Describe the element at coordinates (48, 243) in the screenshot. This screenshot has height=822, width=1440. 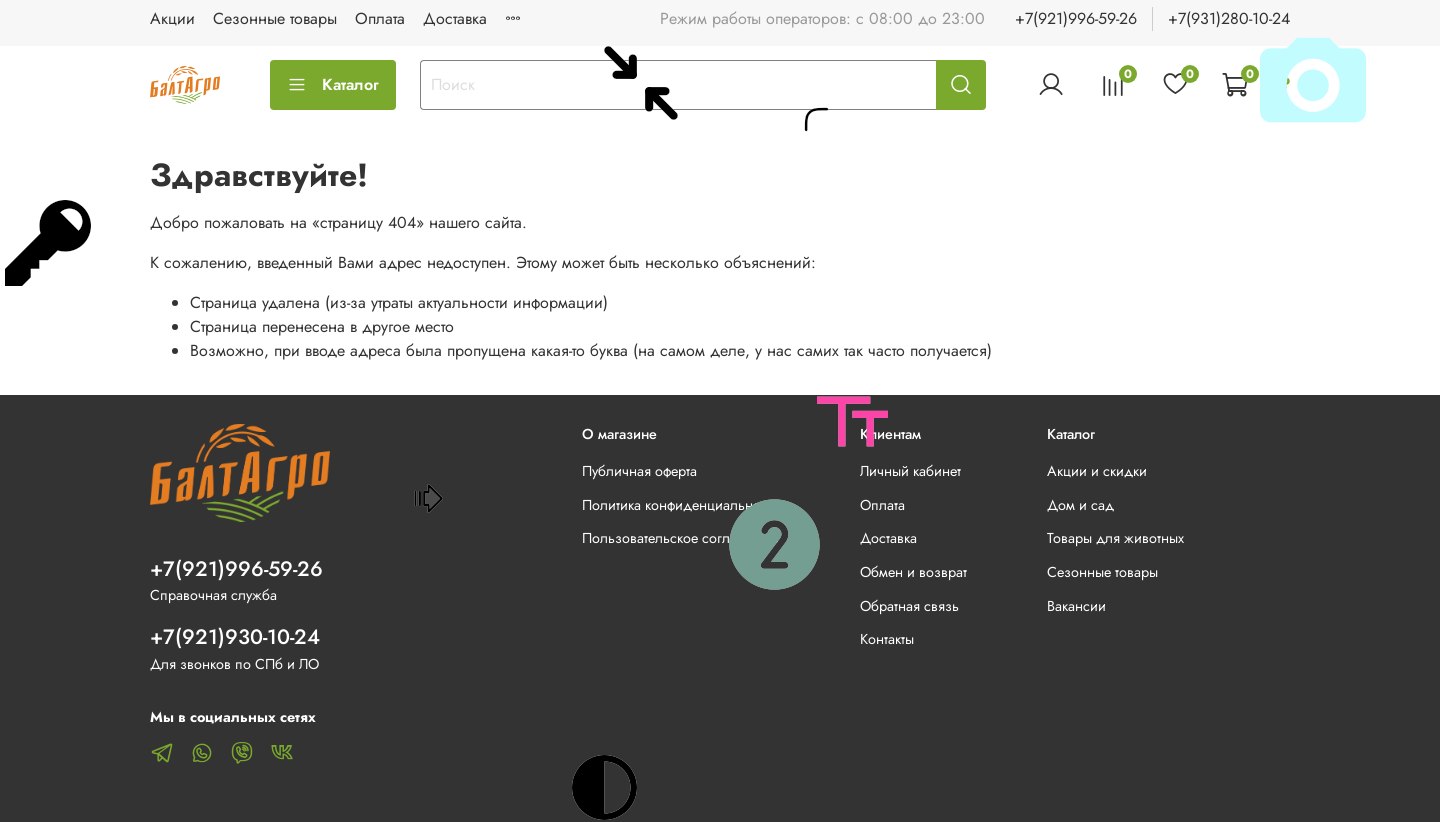
I see `access security or login settings` at that location.